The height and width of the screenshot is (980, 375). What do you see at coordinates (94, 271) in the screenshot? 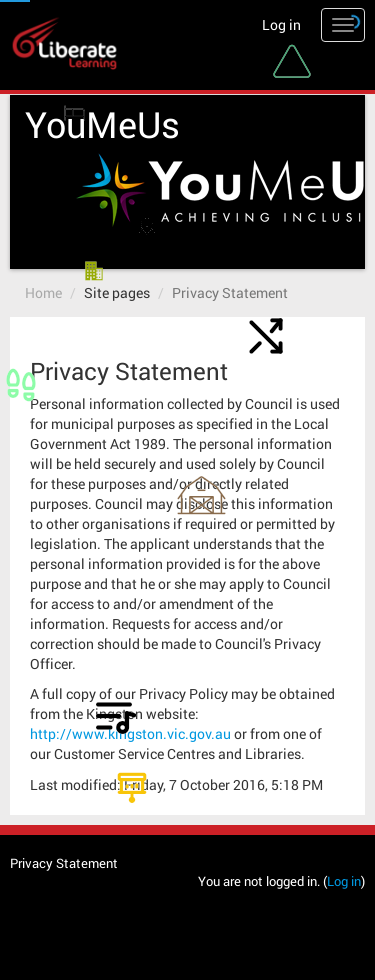
I see `view business or company information` at bounding box center [94, 271].